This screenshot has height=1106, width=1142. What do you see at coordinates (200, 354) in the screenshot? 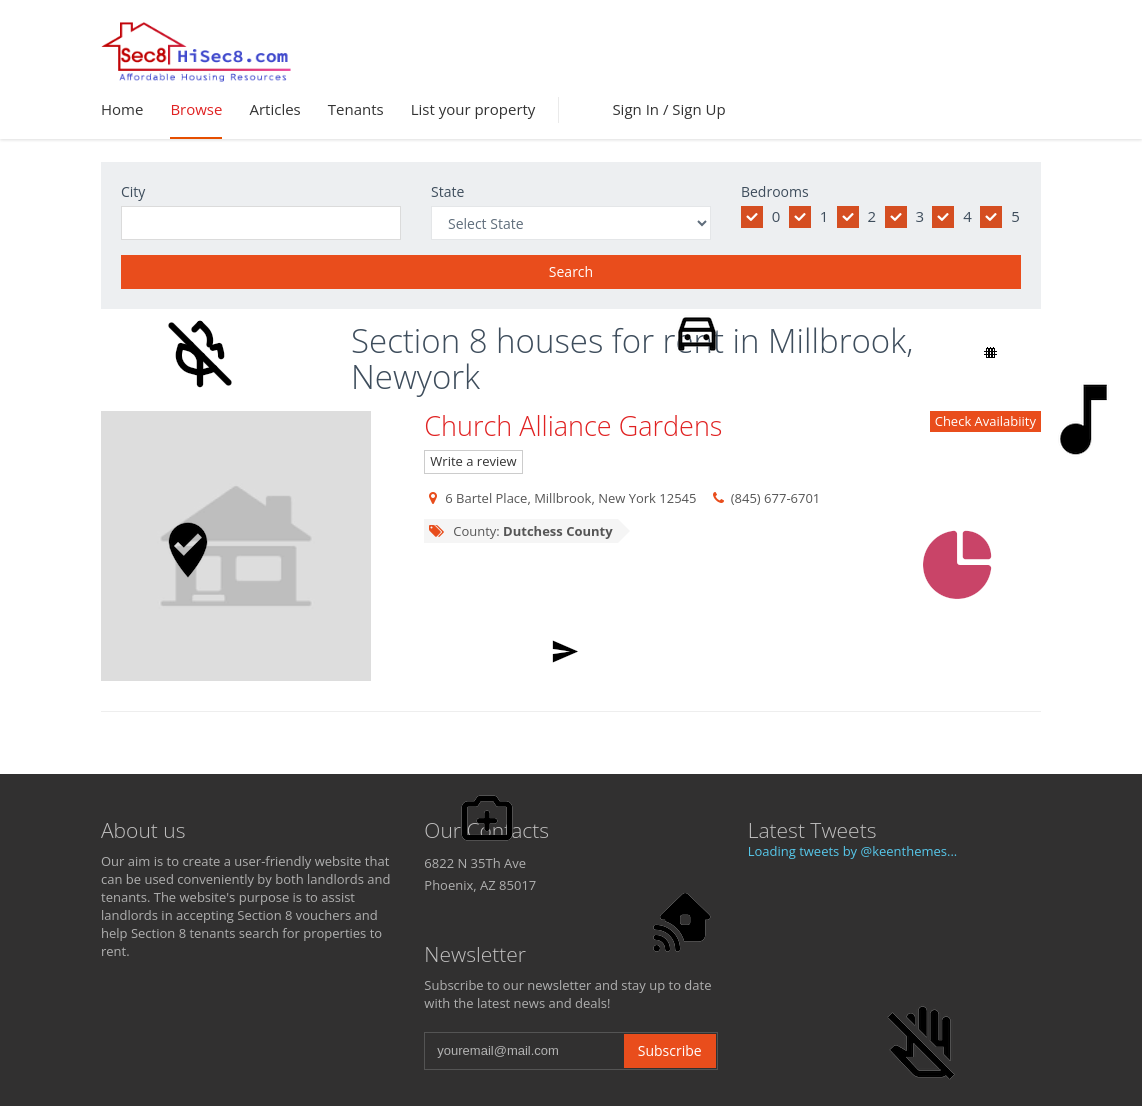
I see `indicates gluten-free option or product` at bounding box center [200, 354].